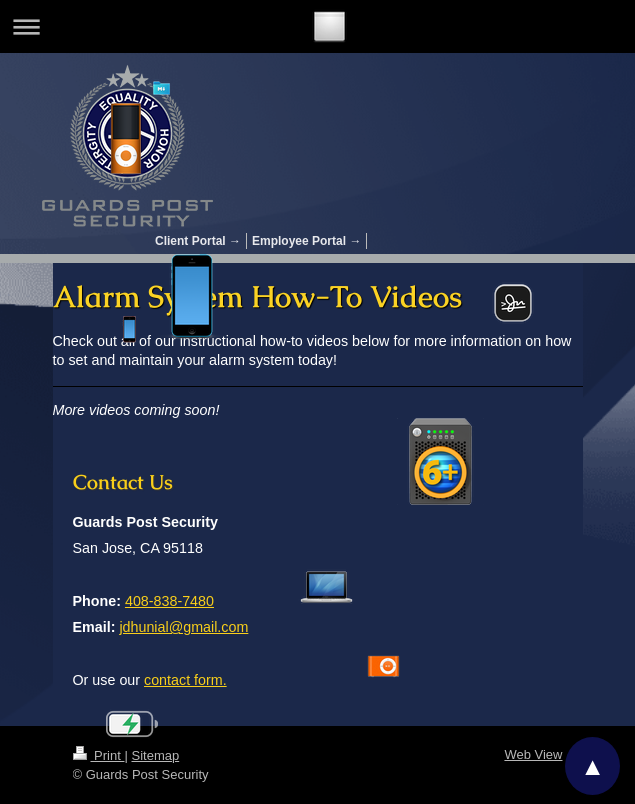 The height and width of the screenshot is (804, 635). What do you see at coordinates (326, 584) in the screenshot?
I see `represents this macbook in system preferences or device settings` at bounding box center [326, 584].